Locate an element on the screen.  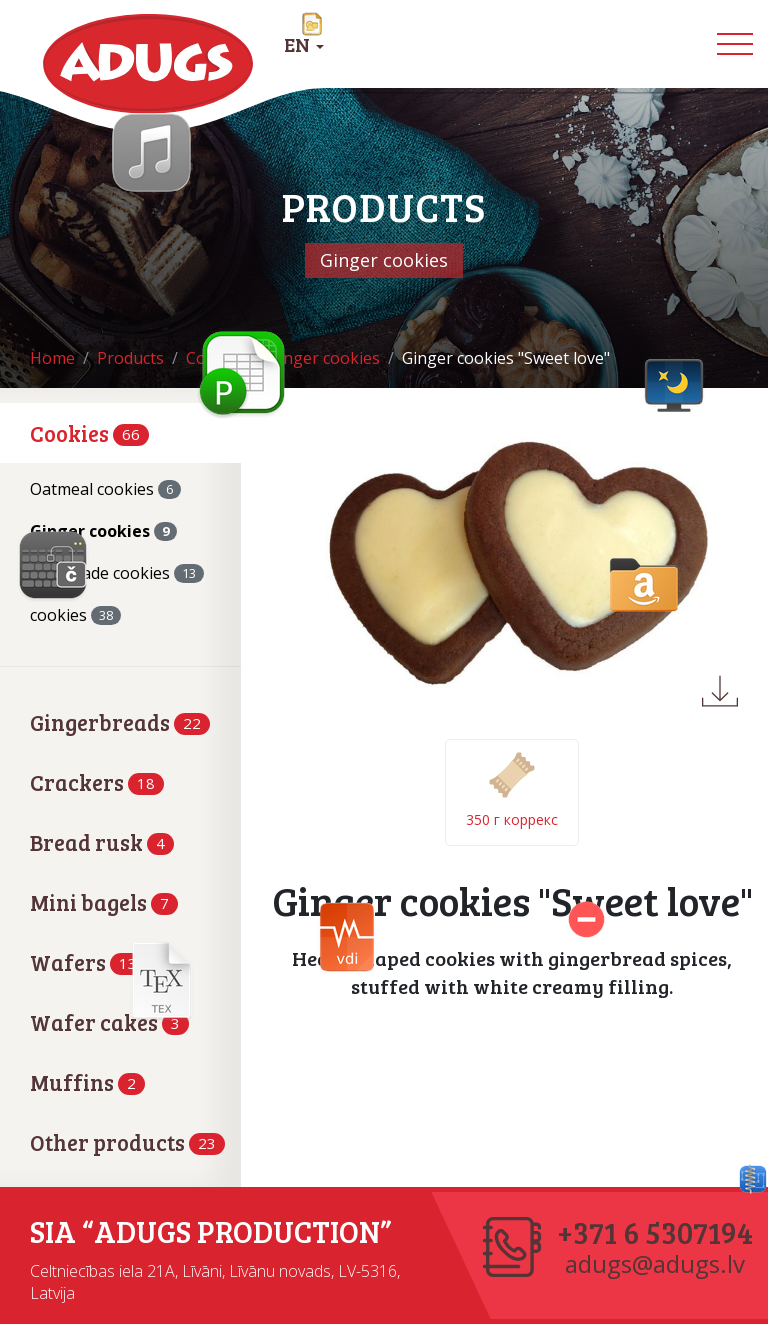
open tecla on-screen keyboard app is located at coordinates (53, 565).